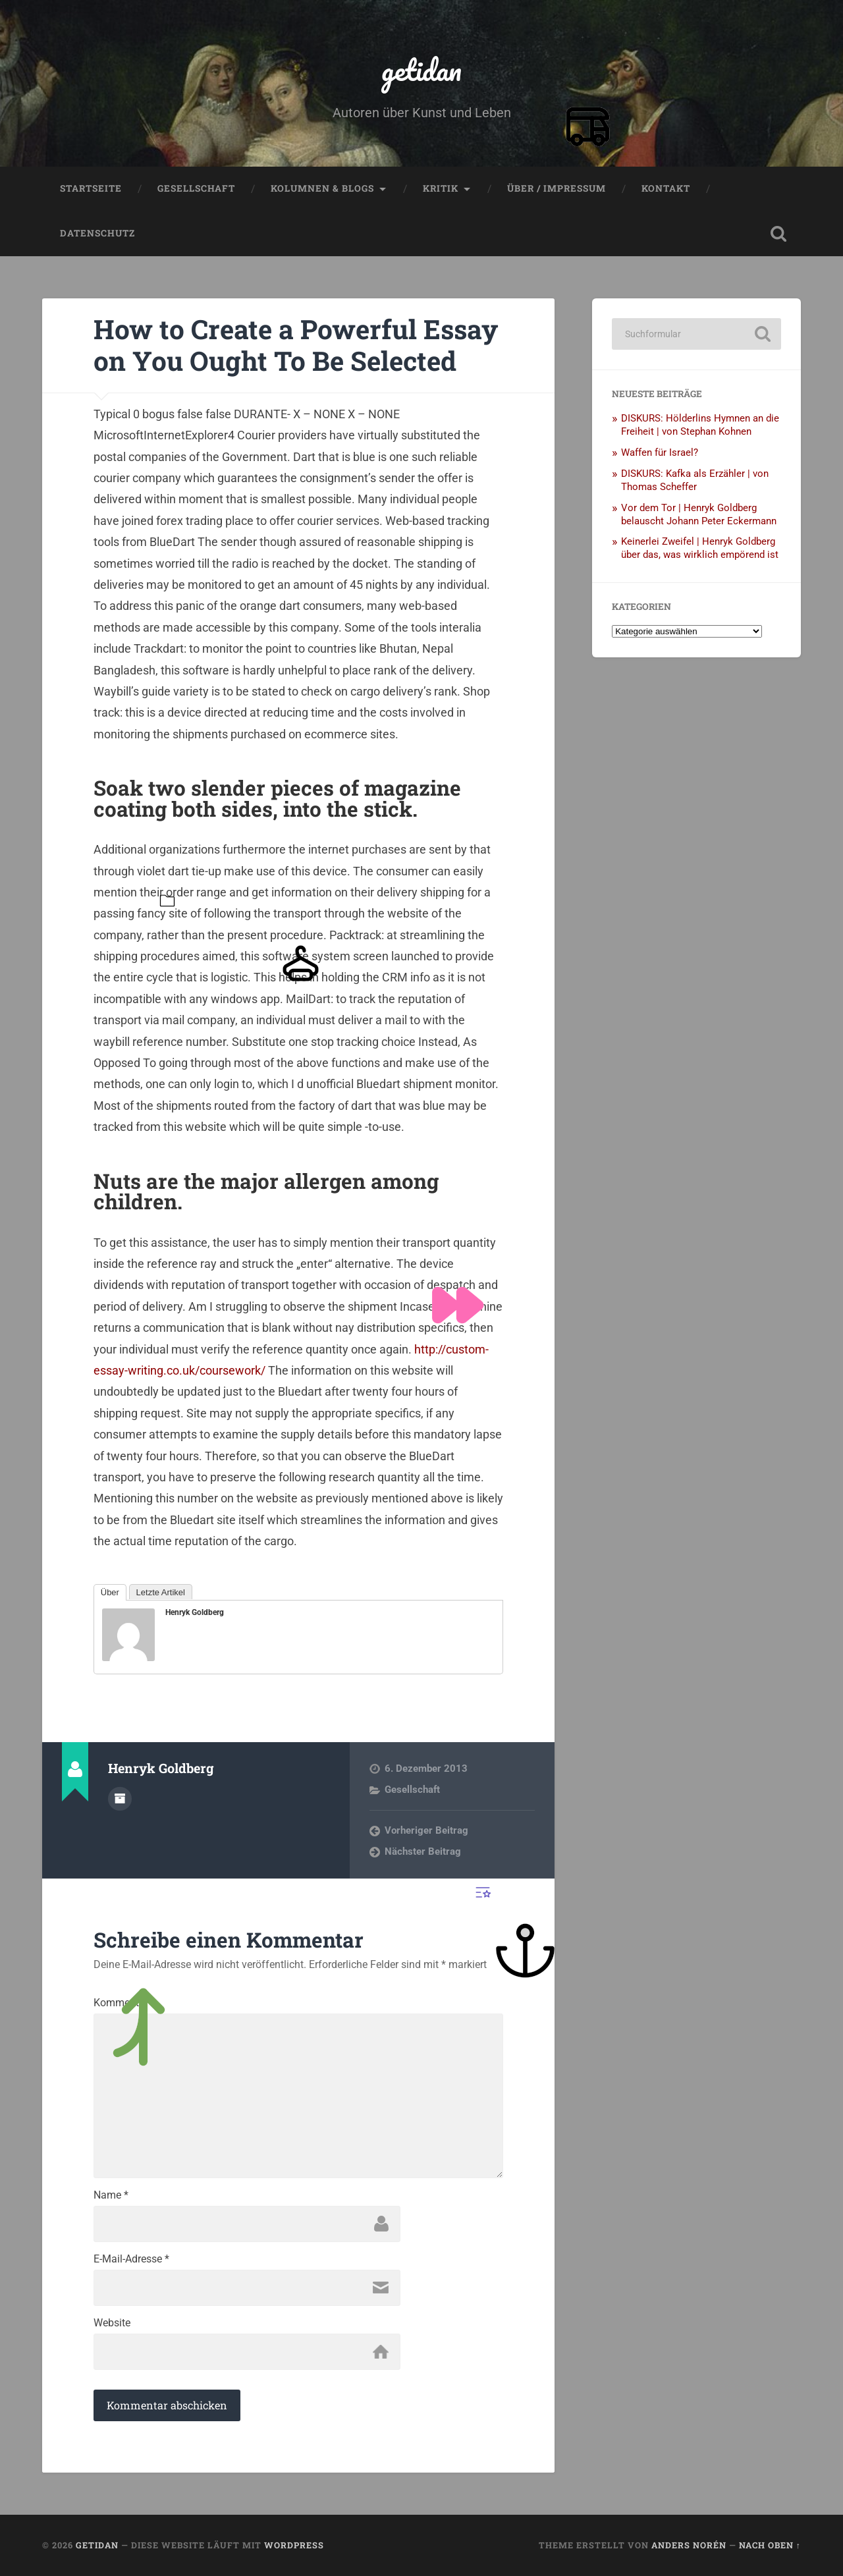  Describe the element at coordinates (483, 1892) in the screenshot. I see `view your favorites list` at that location.